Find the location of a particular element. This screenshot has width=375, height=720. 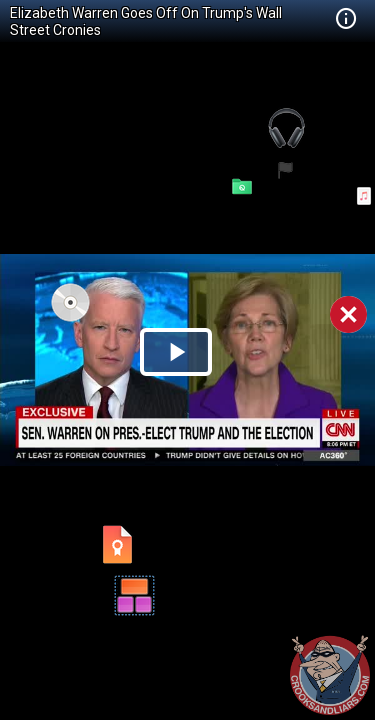

view flagged emails in Mail is located at coordinates (285, 170).